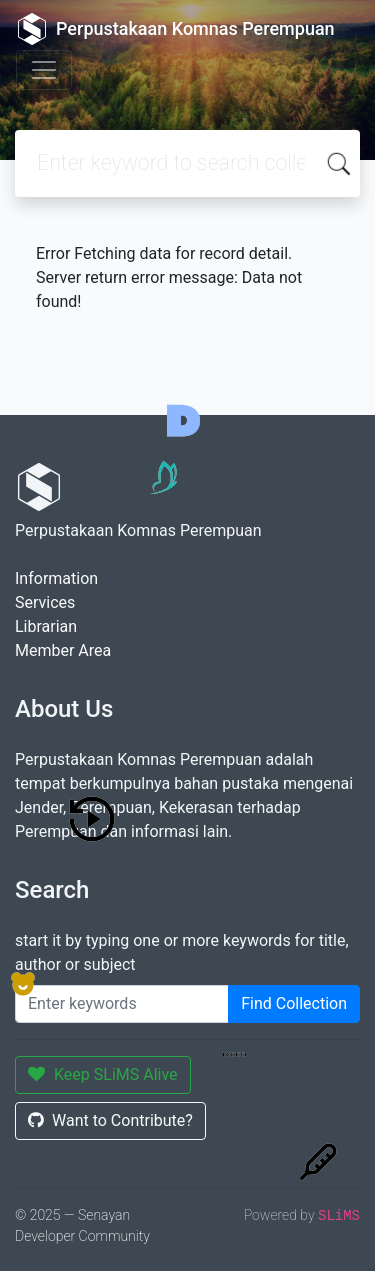  I want to click on check temperature or health readings, so click(318, 1162).